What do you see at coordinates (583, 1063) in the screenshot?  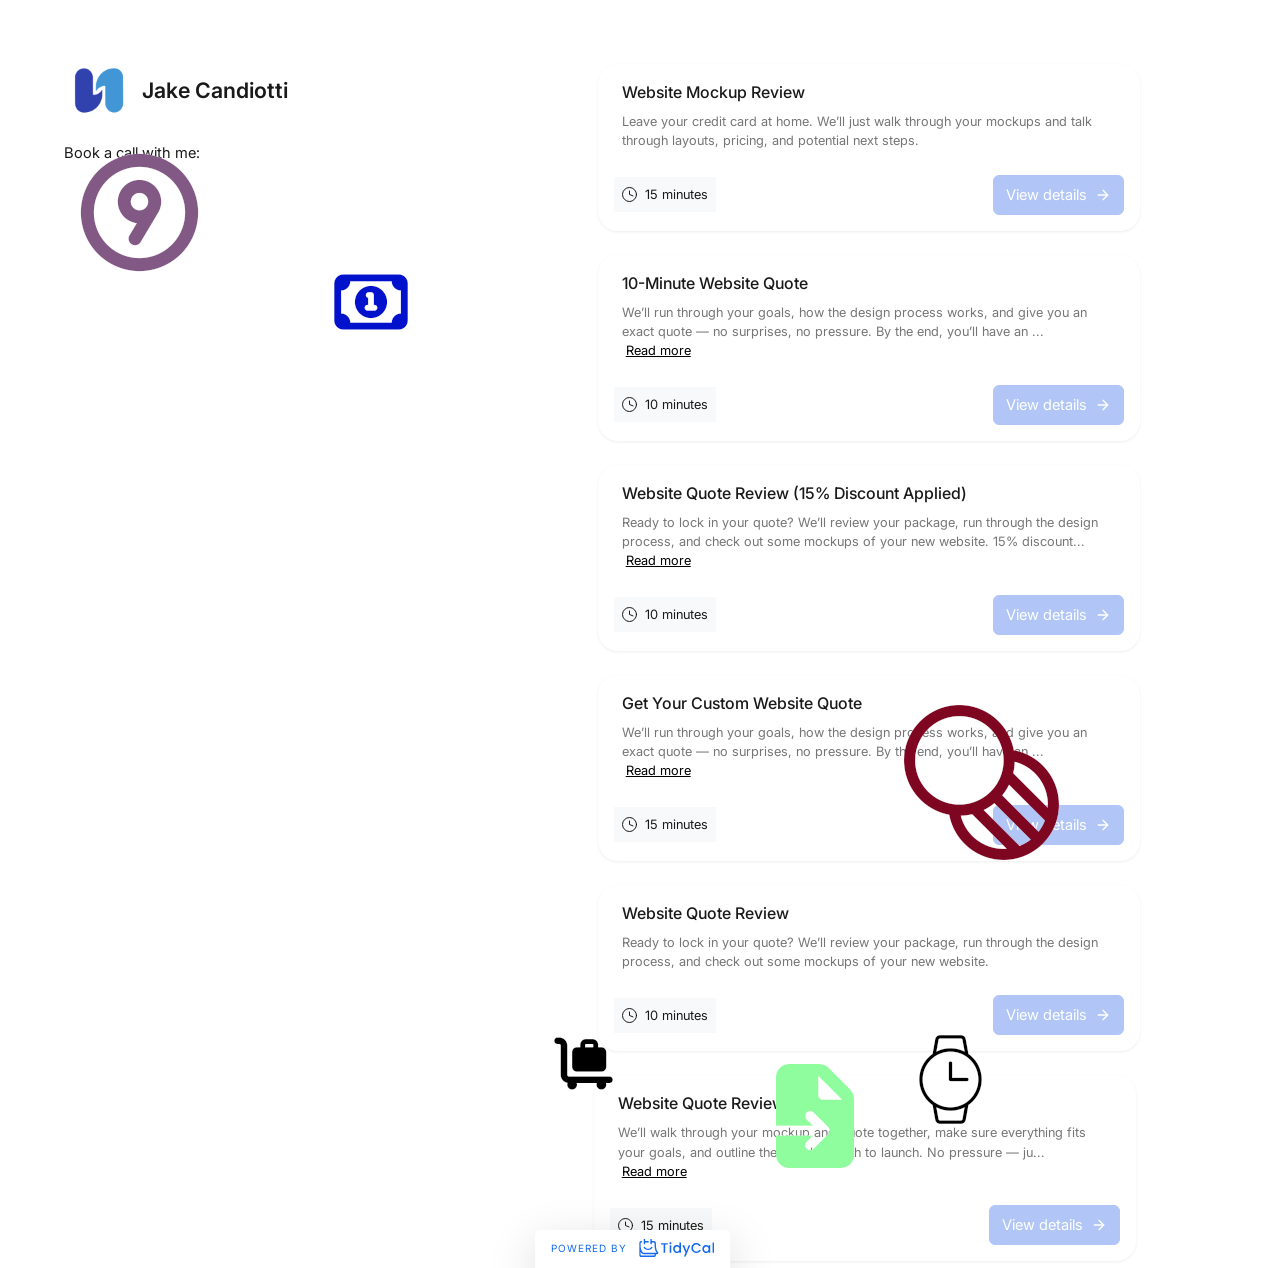 I see `access baggage or luggage services` at bounding box center [583, 1063].